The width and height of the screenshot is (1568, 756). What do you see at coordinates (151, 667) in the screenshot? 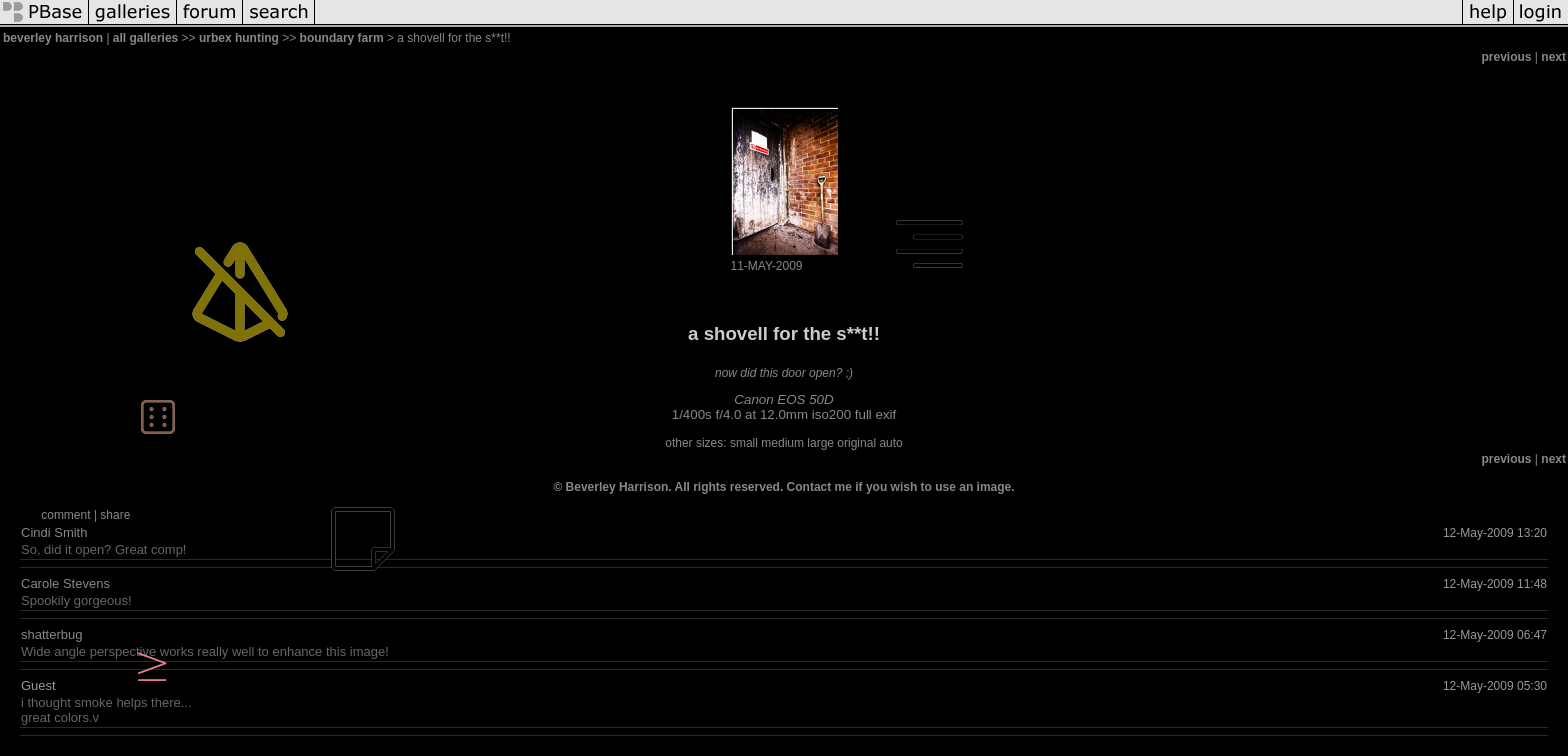
I see `greater than or equal to mathematical operator` at bounding box center [151, 667].